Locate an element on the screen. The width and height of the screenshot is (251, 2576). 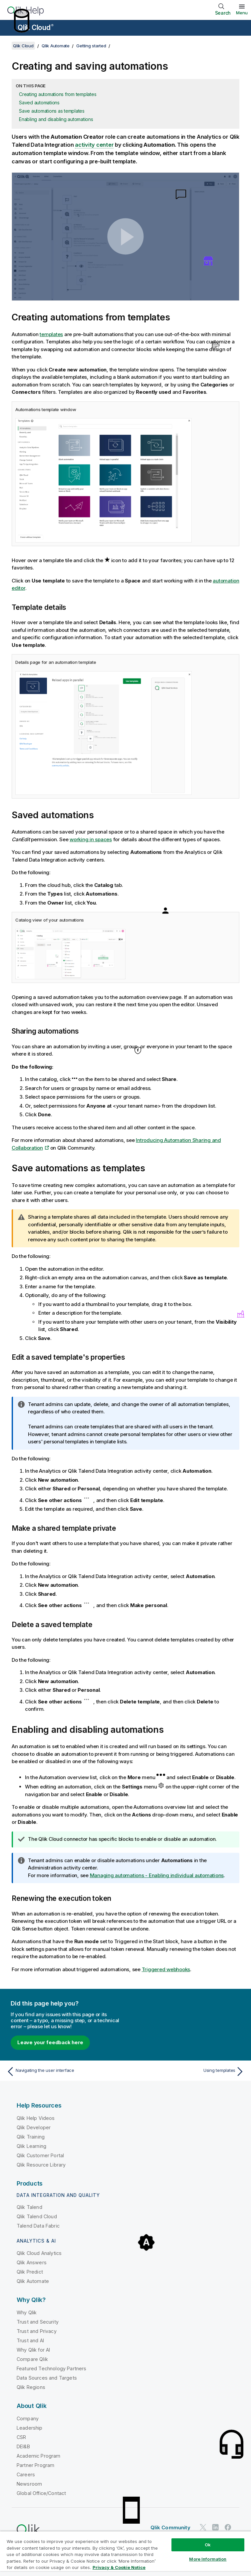
open chat or messaging is located at coordinates (181, 193).